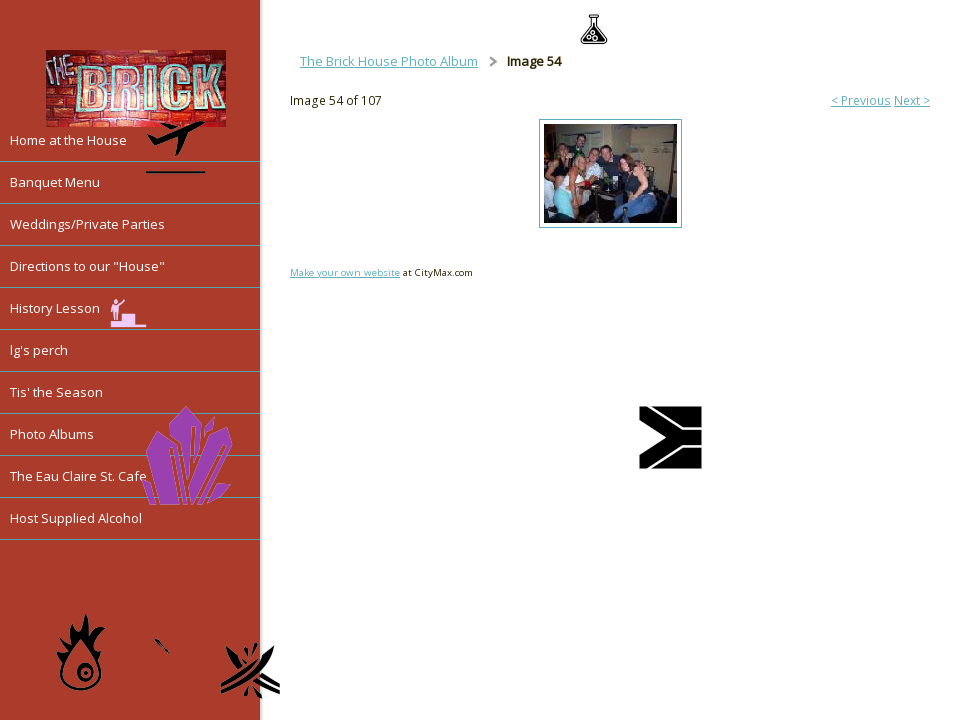 This screenshot has height=720, width=960. Describe the element at coordinates (162, 646) in the screenshot. I see `equip a knife or melee weapon` at that location.